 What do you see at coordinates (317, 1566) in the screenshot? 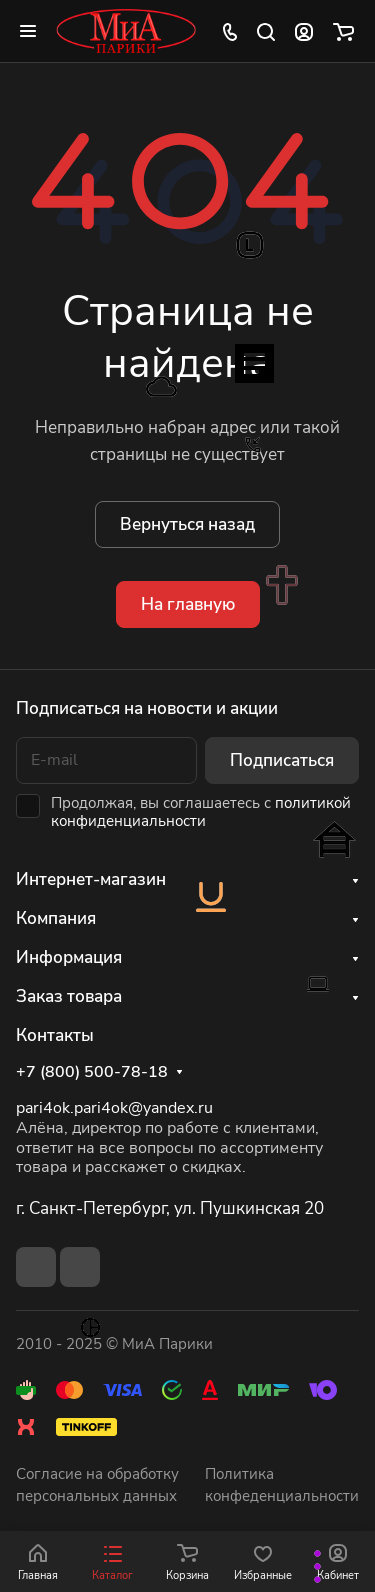
I see `open more options menu` at bounding box center [317, 1566].